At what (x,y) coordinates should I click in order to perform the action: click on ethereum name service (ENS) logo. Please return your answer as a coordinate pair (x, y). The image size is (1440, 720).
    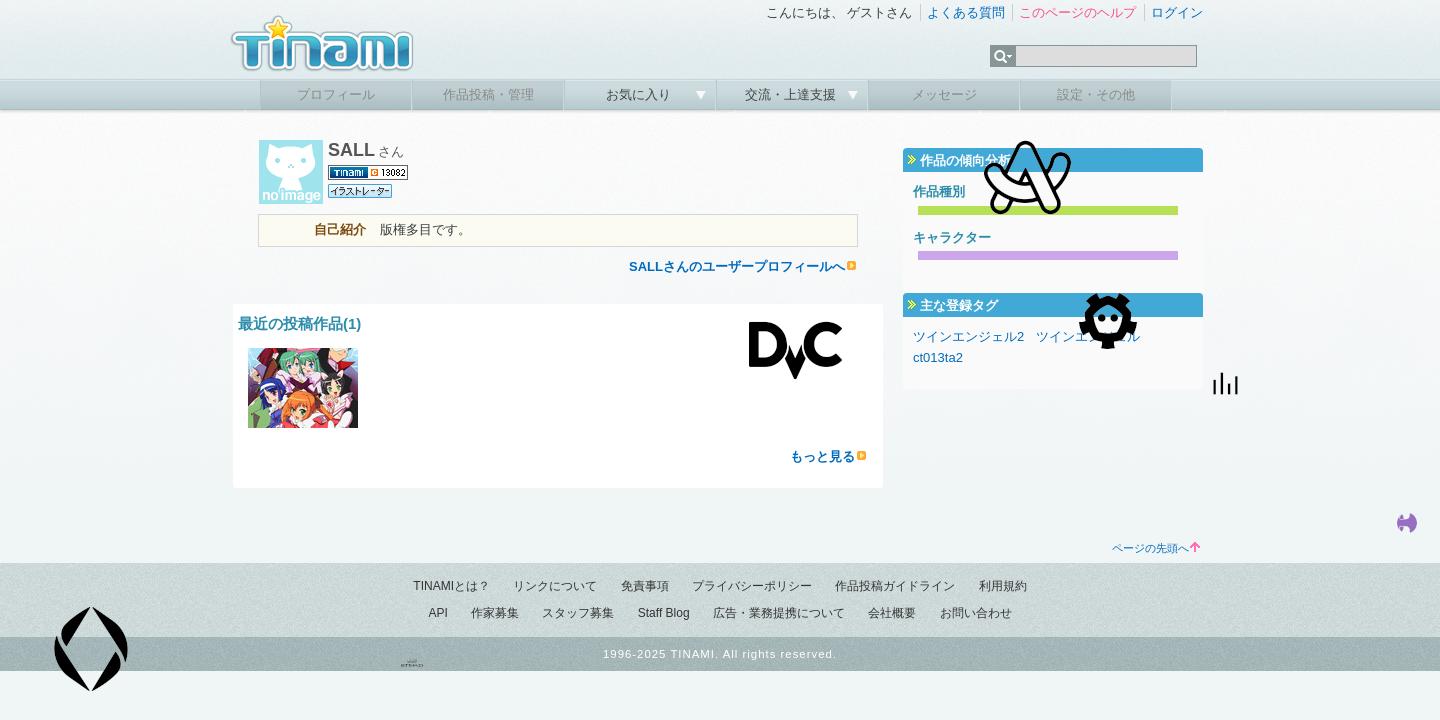
    Looking at the image, I should click on (91, 649).